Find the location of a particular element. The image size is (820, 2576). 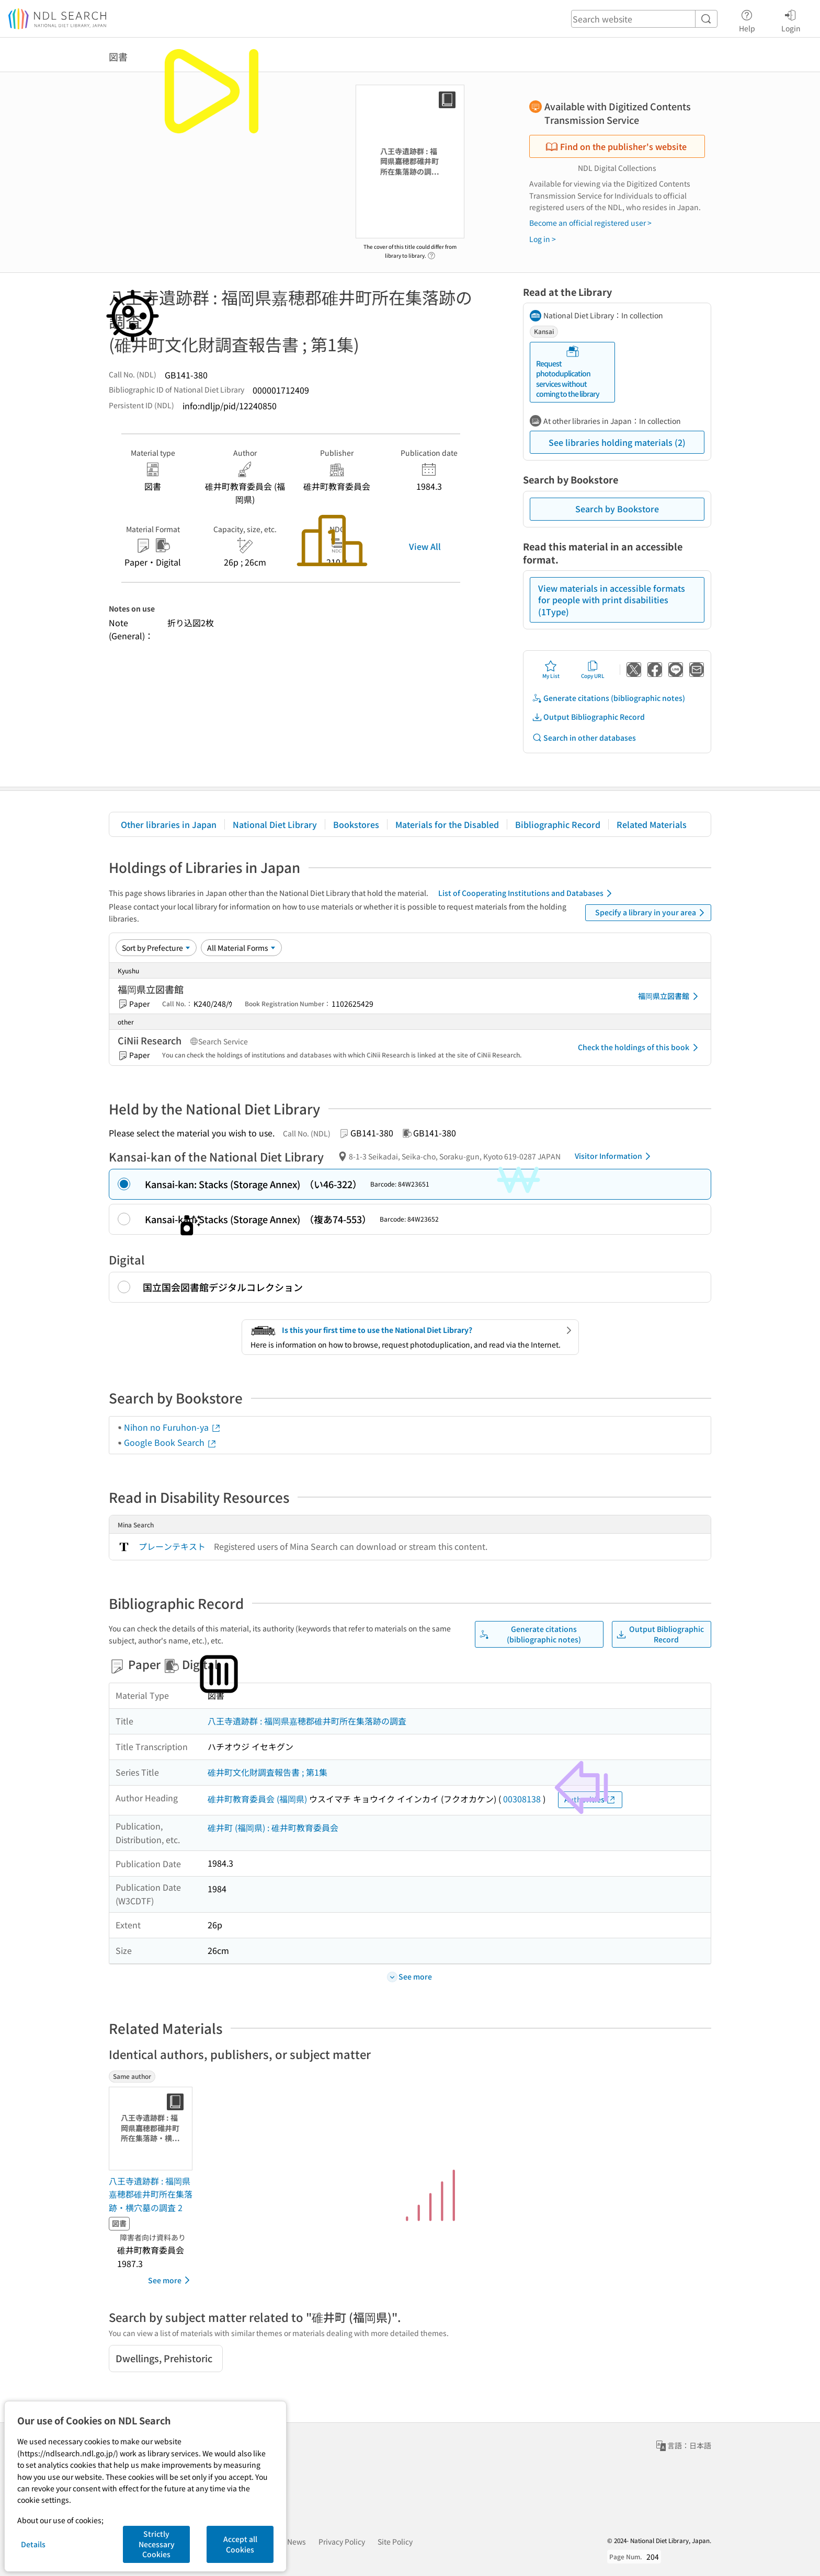

go back to previous screen is located at coordinates (583, 1787).